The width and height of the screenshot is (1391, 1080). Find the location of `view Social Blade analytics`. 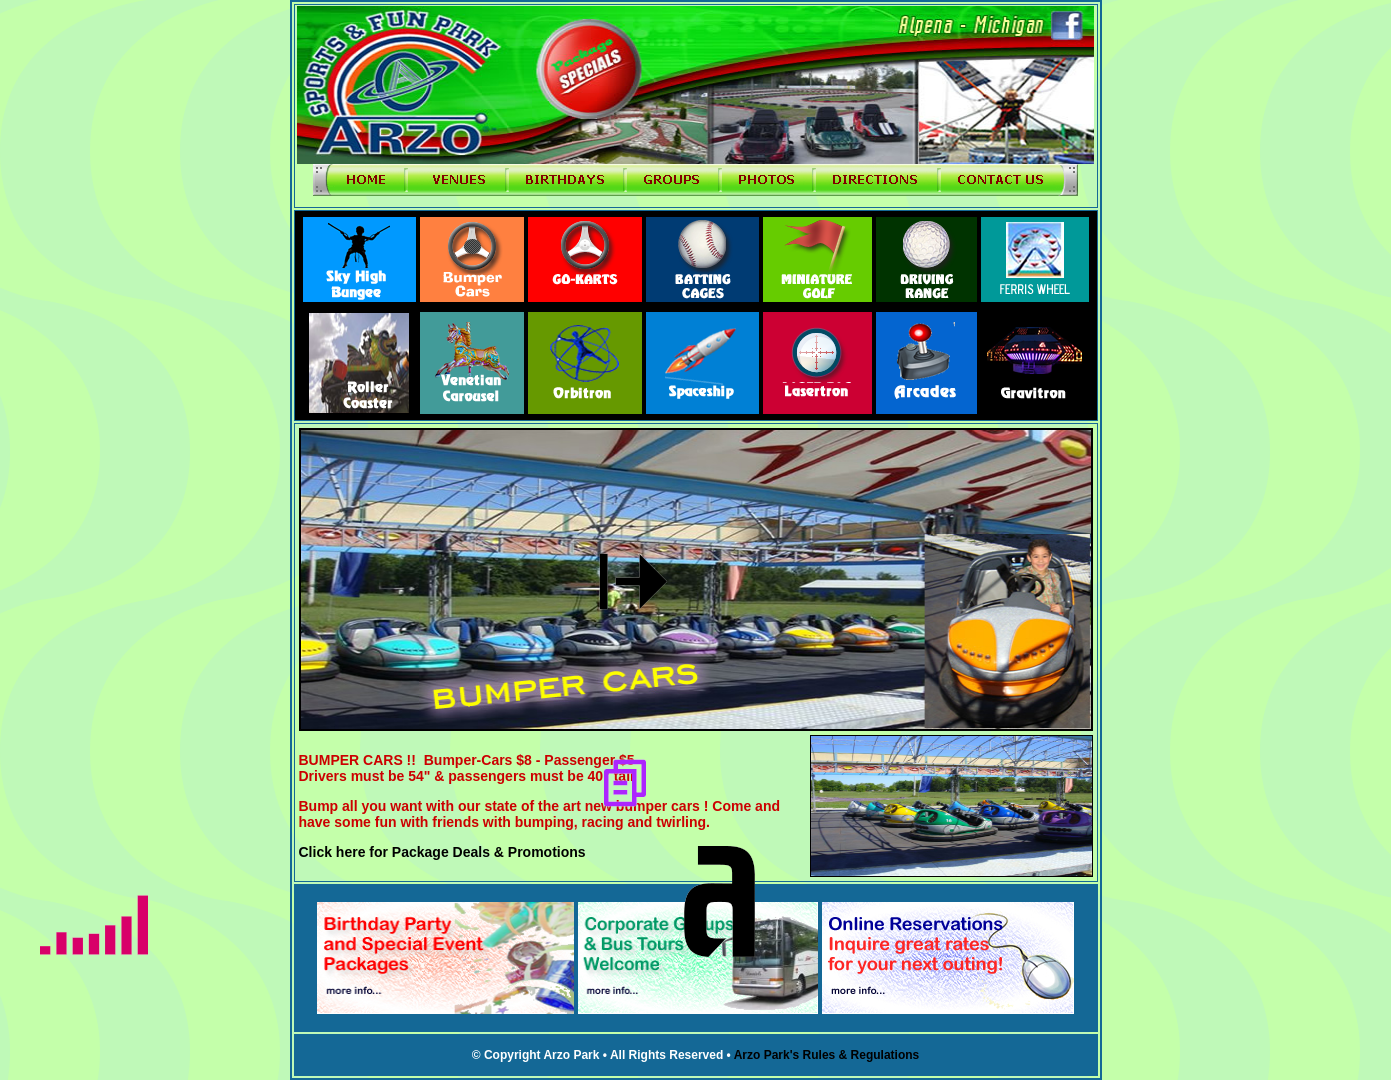

view Social Blade analytics is located at coordinates (94, 925).